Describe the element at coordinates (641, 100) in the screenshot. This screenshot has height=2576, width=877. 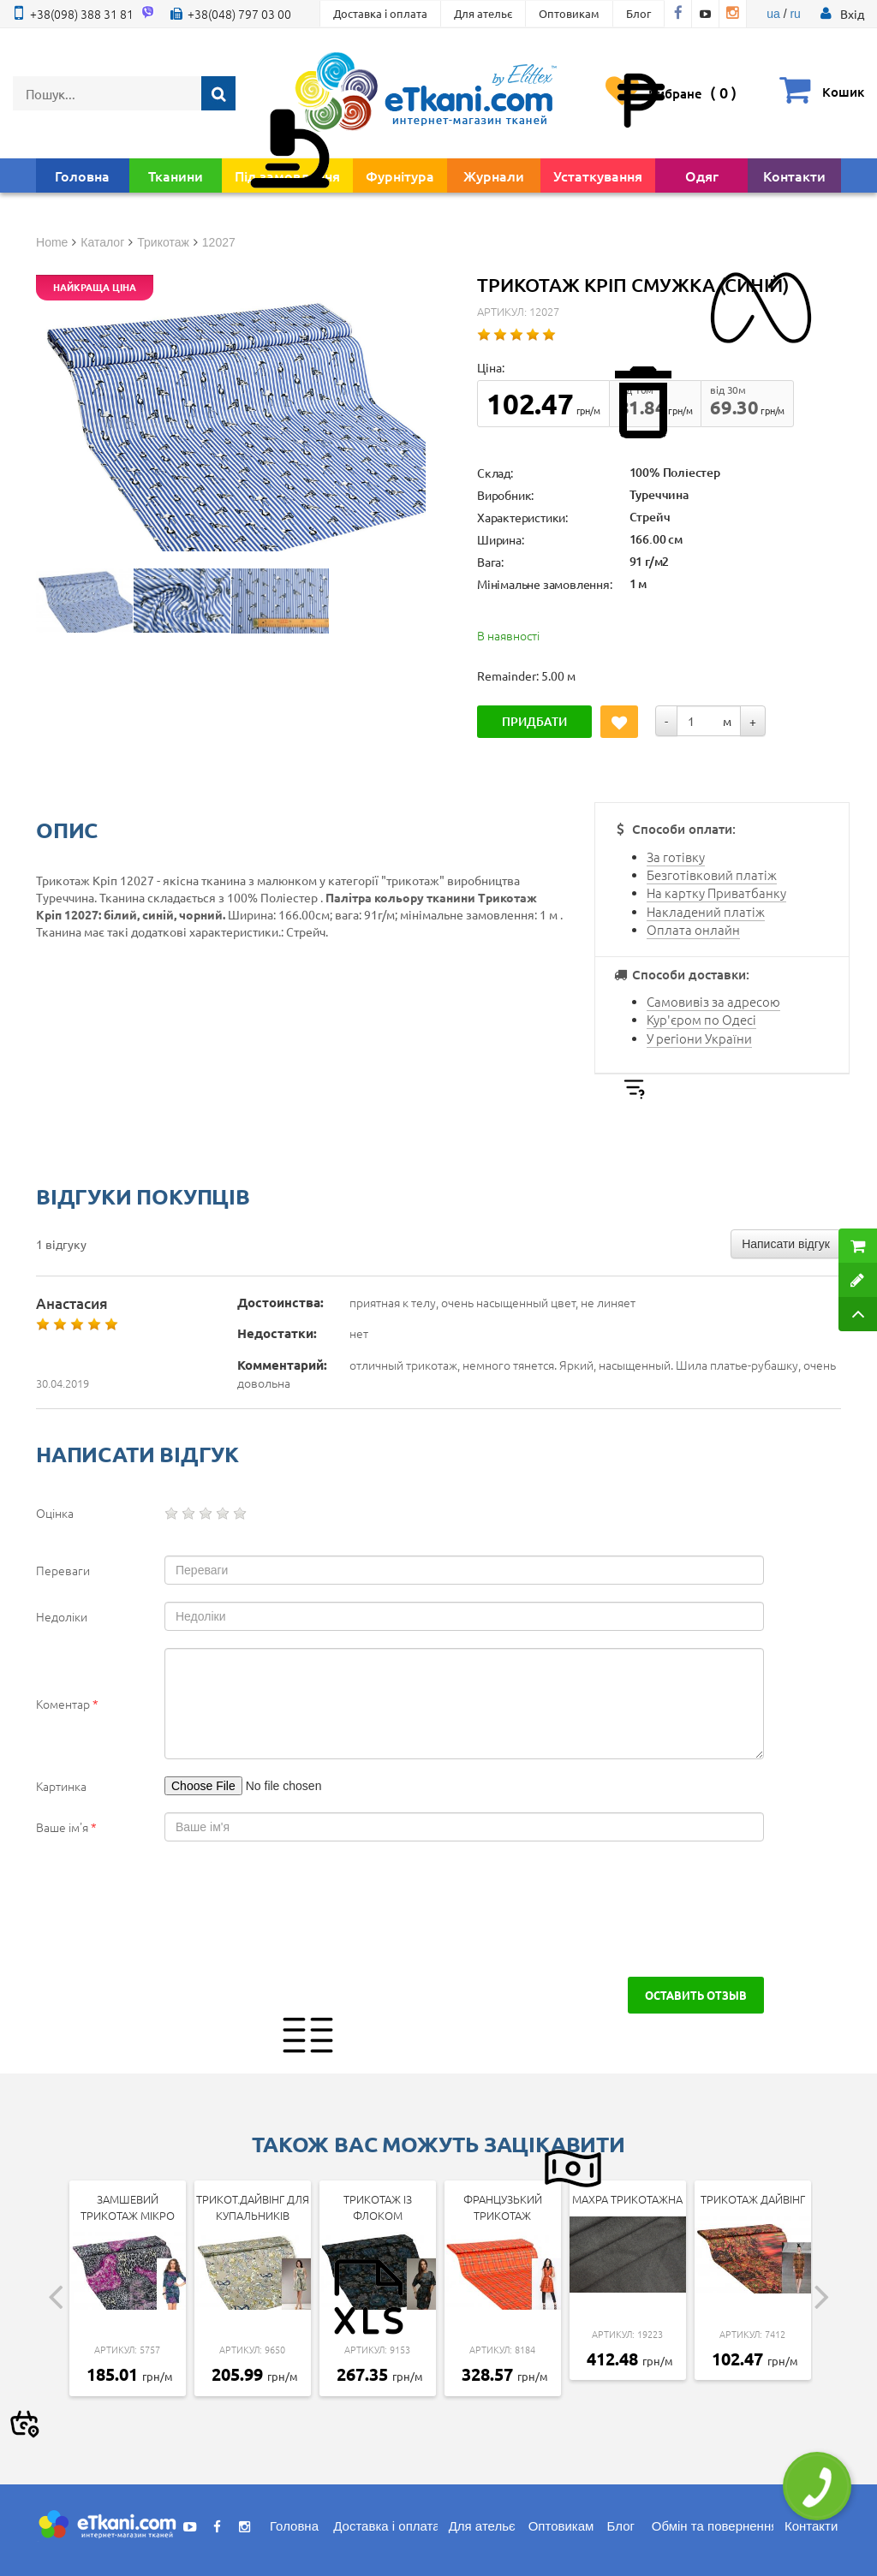
I see `indicates price or payment in philippine pesos` at that location.